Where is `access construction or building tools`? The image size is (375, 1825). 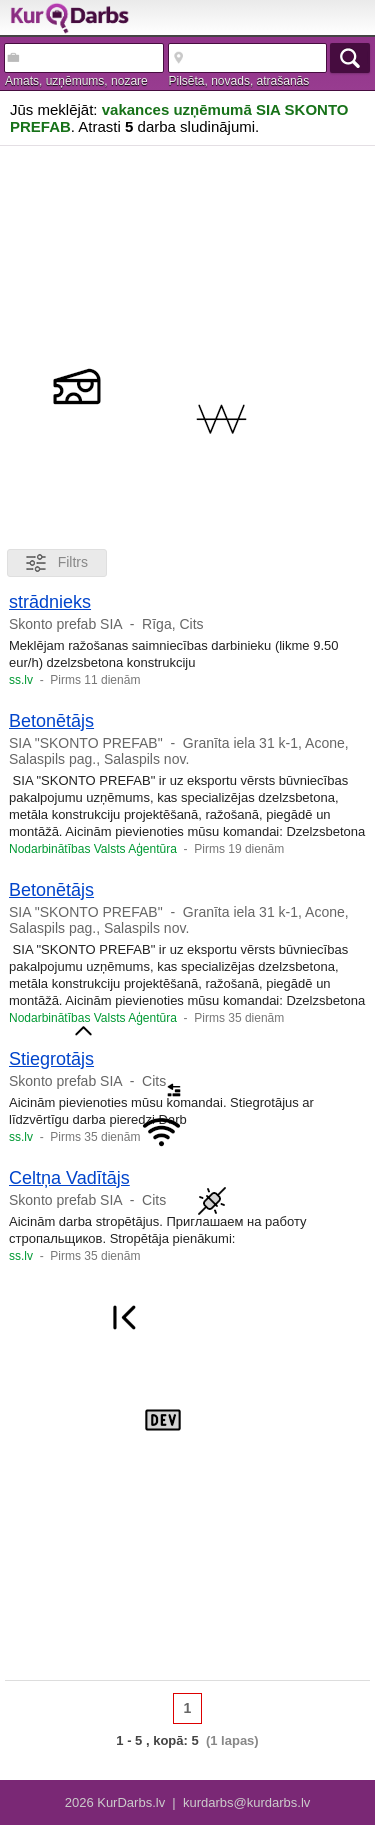 access construction or building tools is located at coordinates (174, 1090).